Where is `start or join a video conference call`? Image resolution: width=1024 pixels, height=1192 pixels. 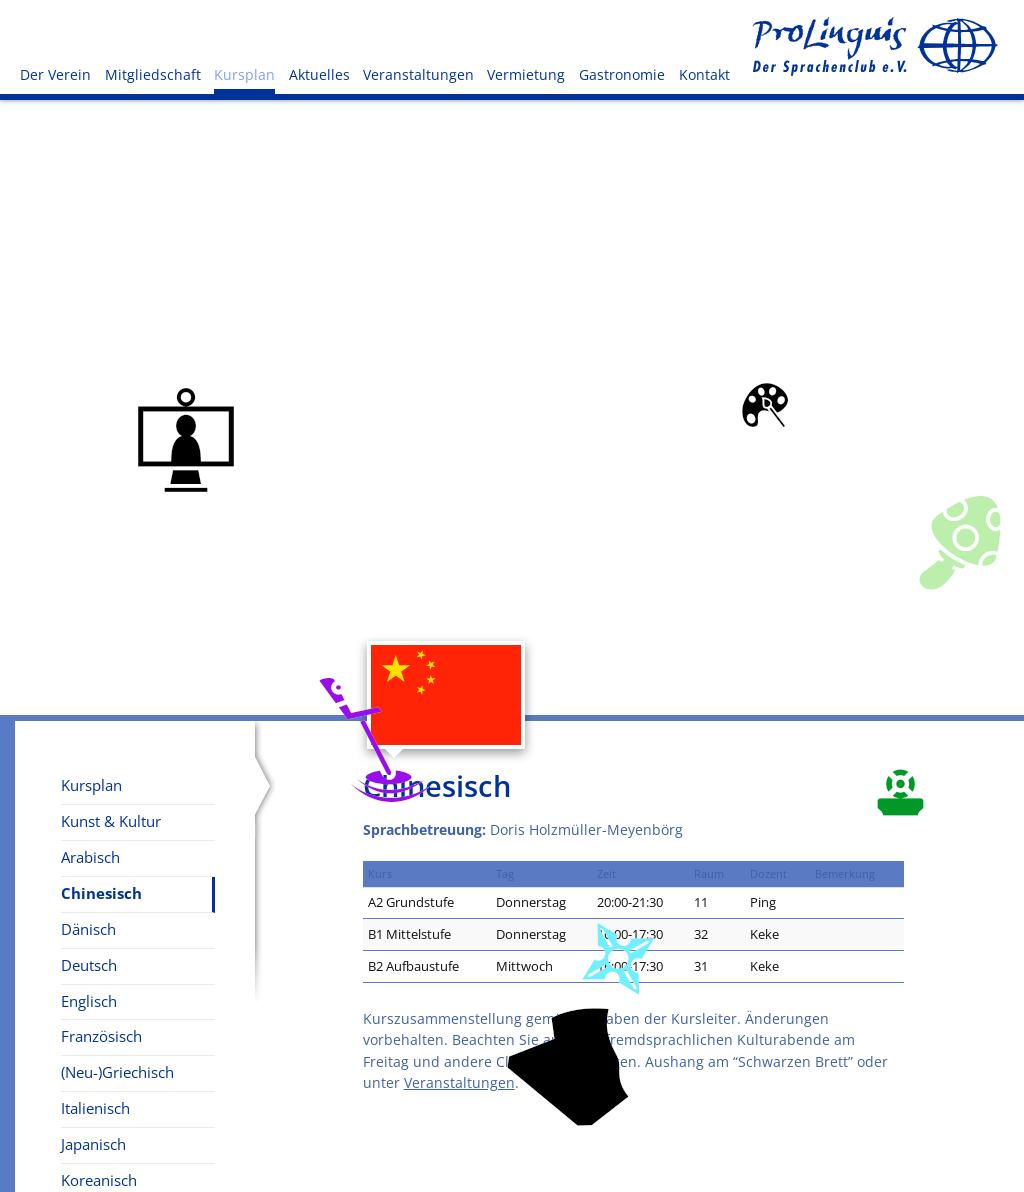
start or join a video conference call is located at coordinates (186, 440).